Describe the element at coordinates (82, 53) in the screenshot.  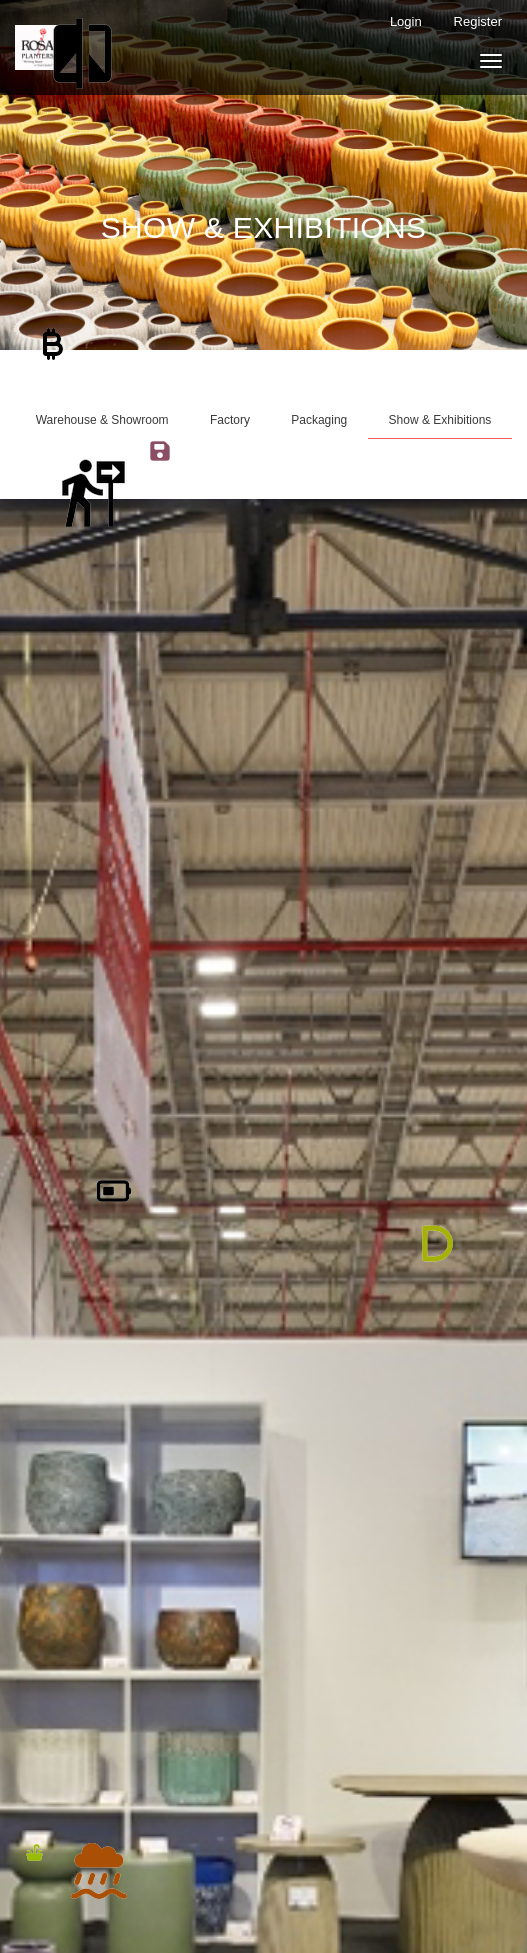
I see `compare two images side by side` at that location.